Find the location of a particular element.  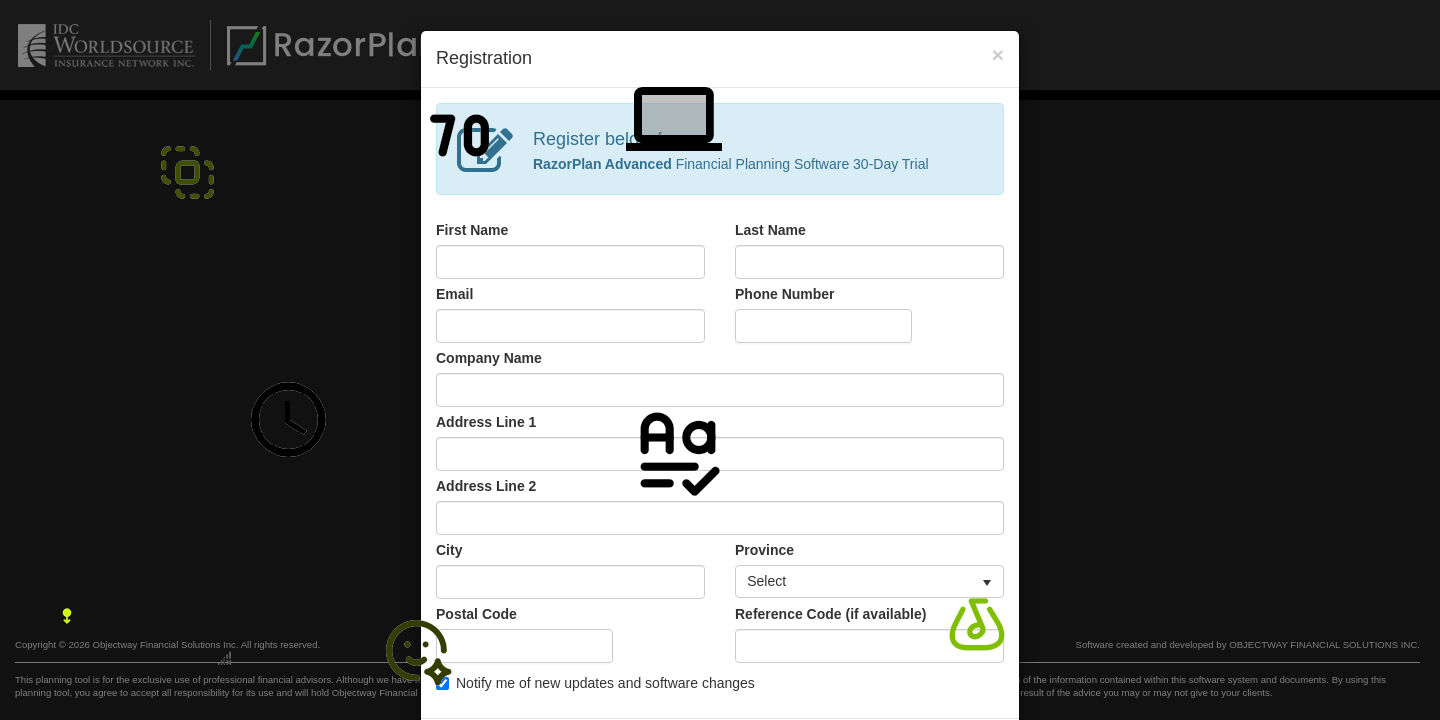

swipe down to refresh or load content is located at coordinates (67, 616).